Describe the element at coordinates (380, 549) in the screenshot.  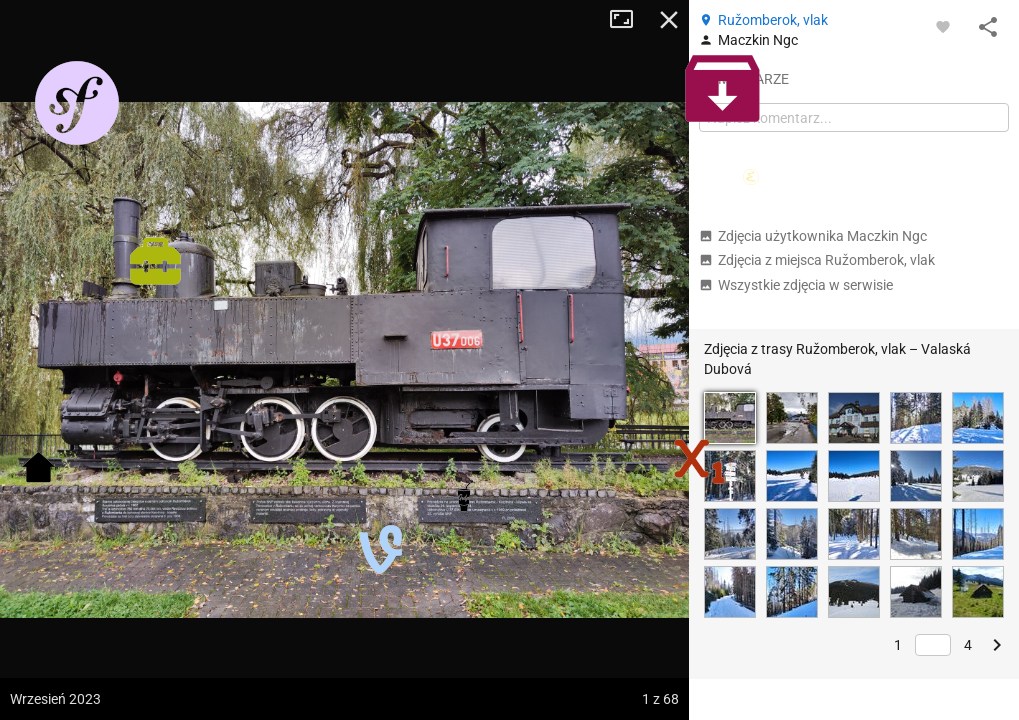
I see `vine app logo` at that location.